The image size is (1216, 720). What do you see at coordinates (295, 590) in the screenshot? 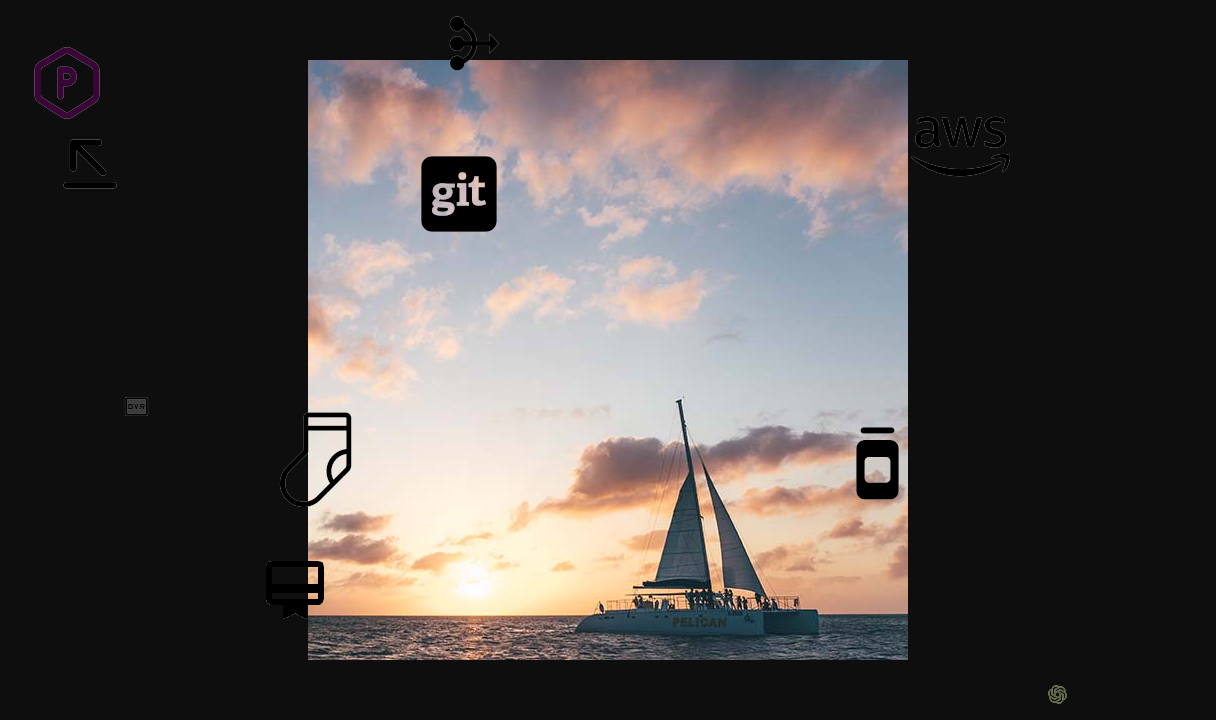
I see `view membership card details` at bounding box center [295, 590].